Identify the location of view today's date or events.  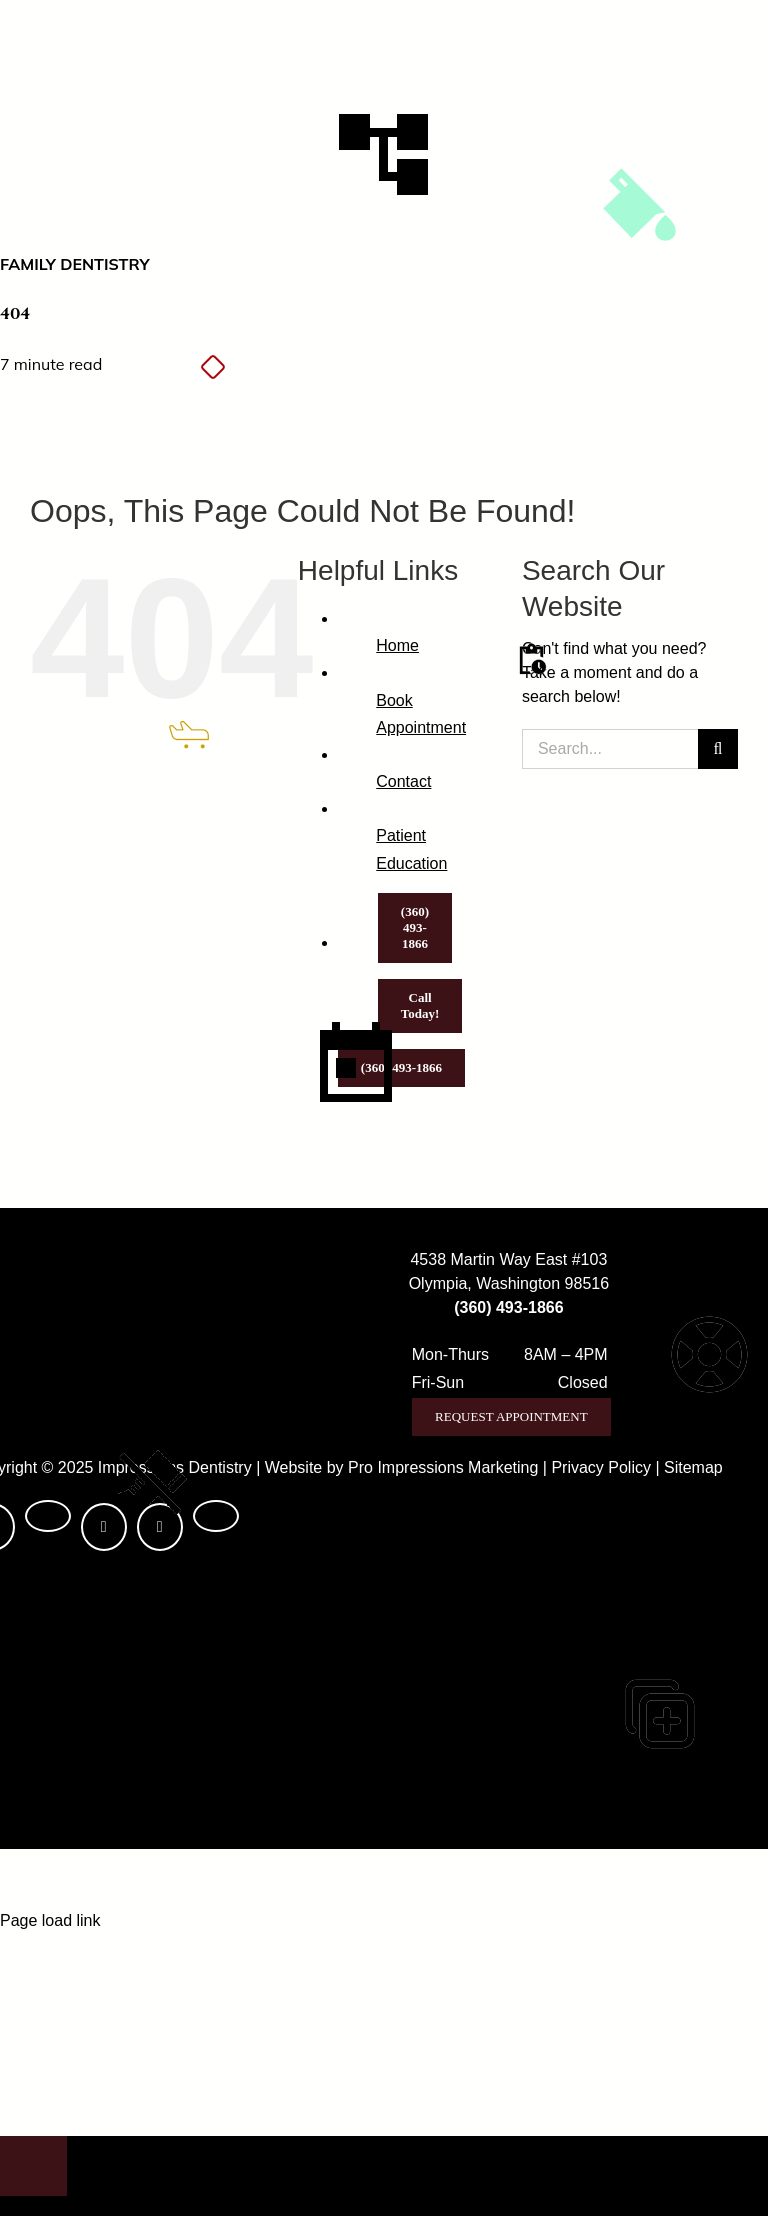
(356, 1066).